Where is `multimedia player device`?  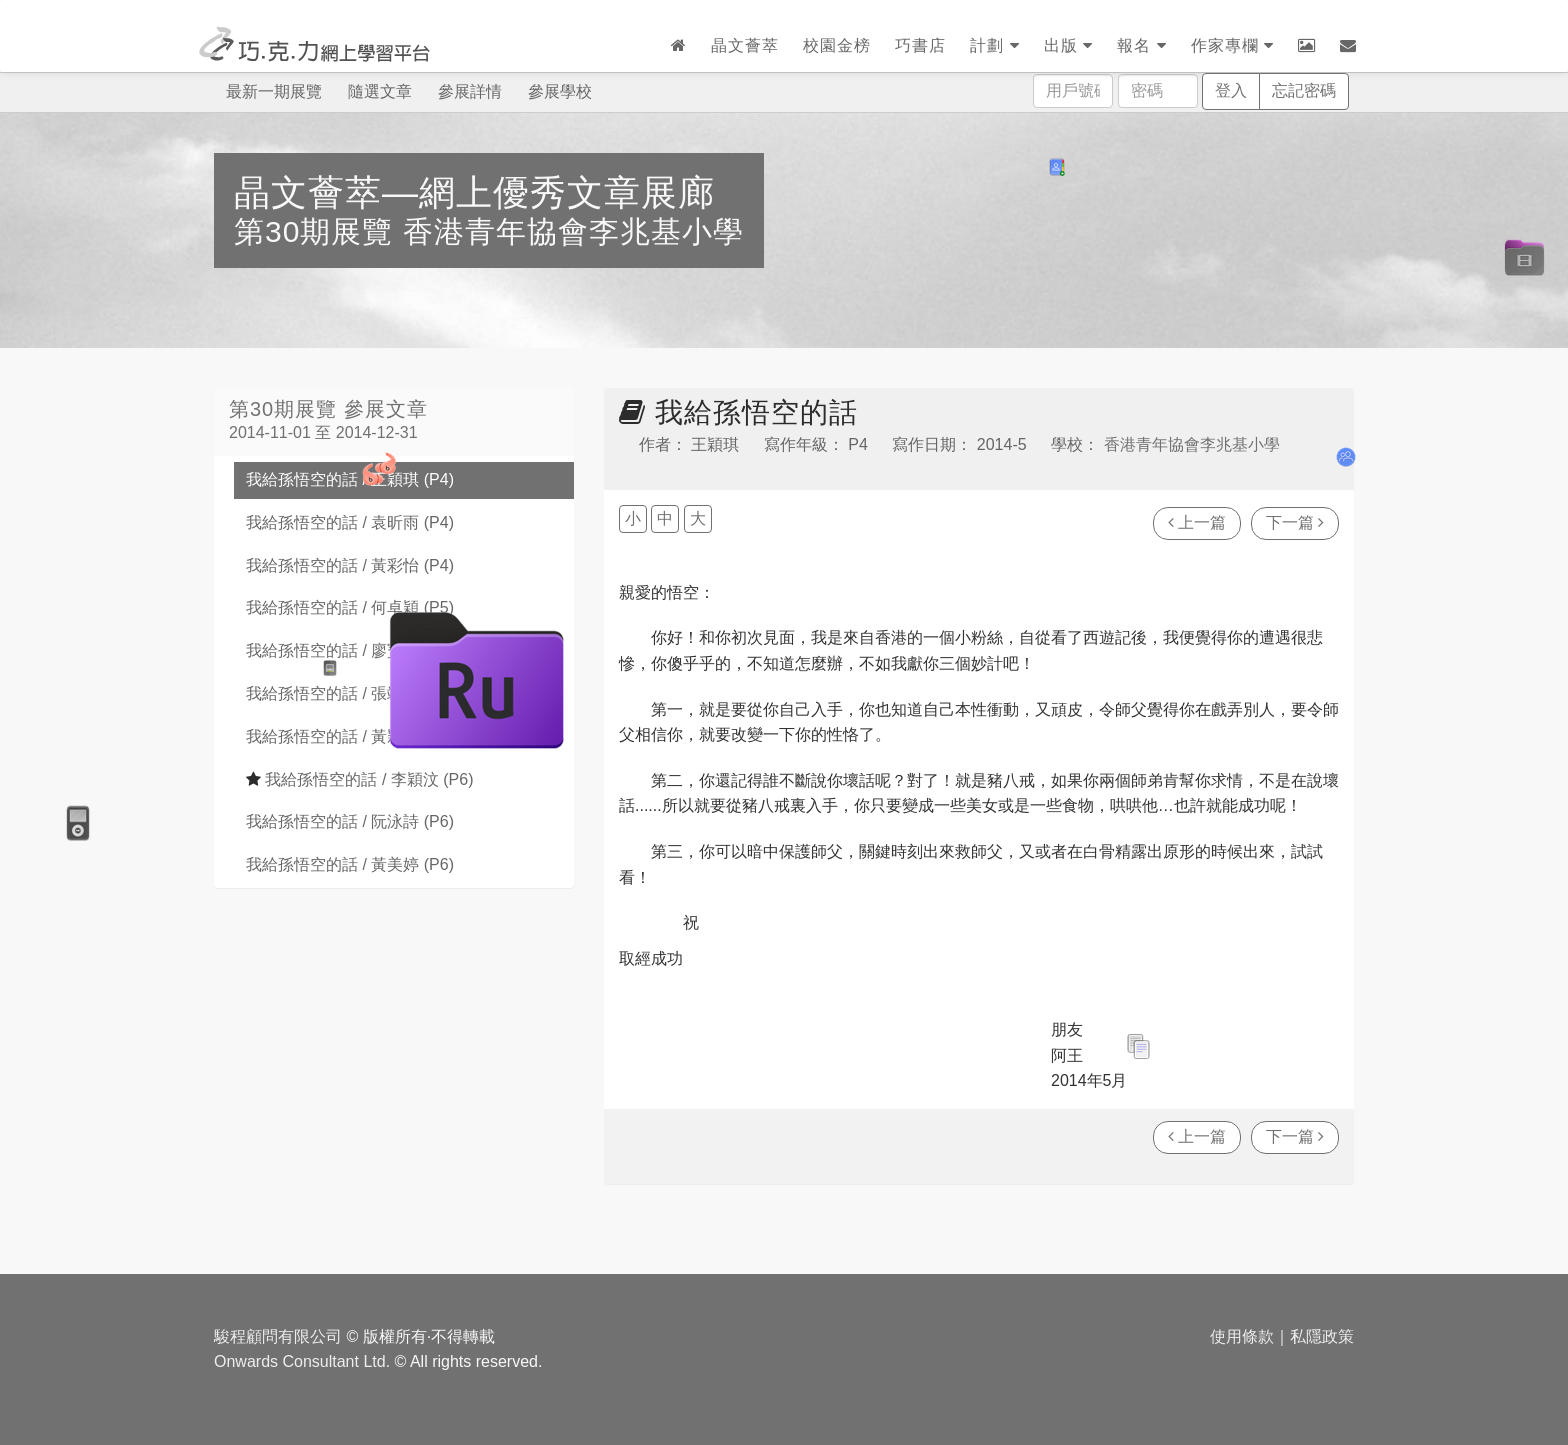
multimedia player device is located at coordinates (78, 823).